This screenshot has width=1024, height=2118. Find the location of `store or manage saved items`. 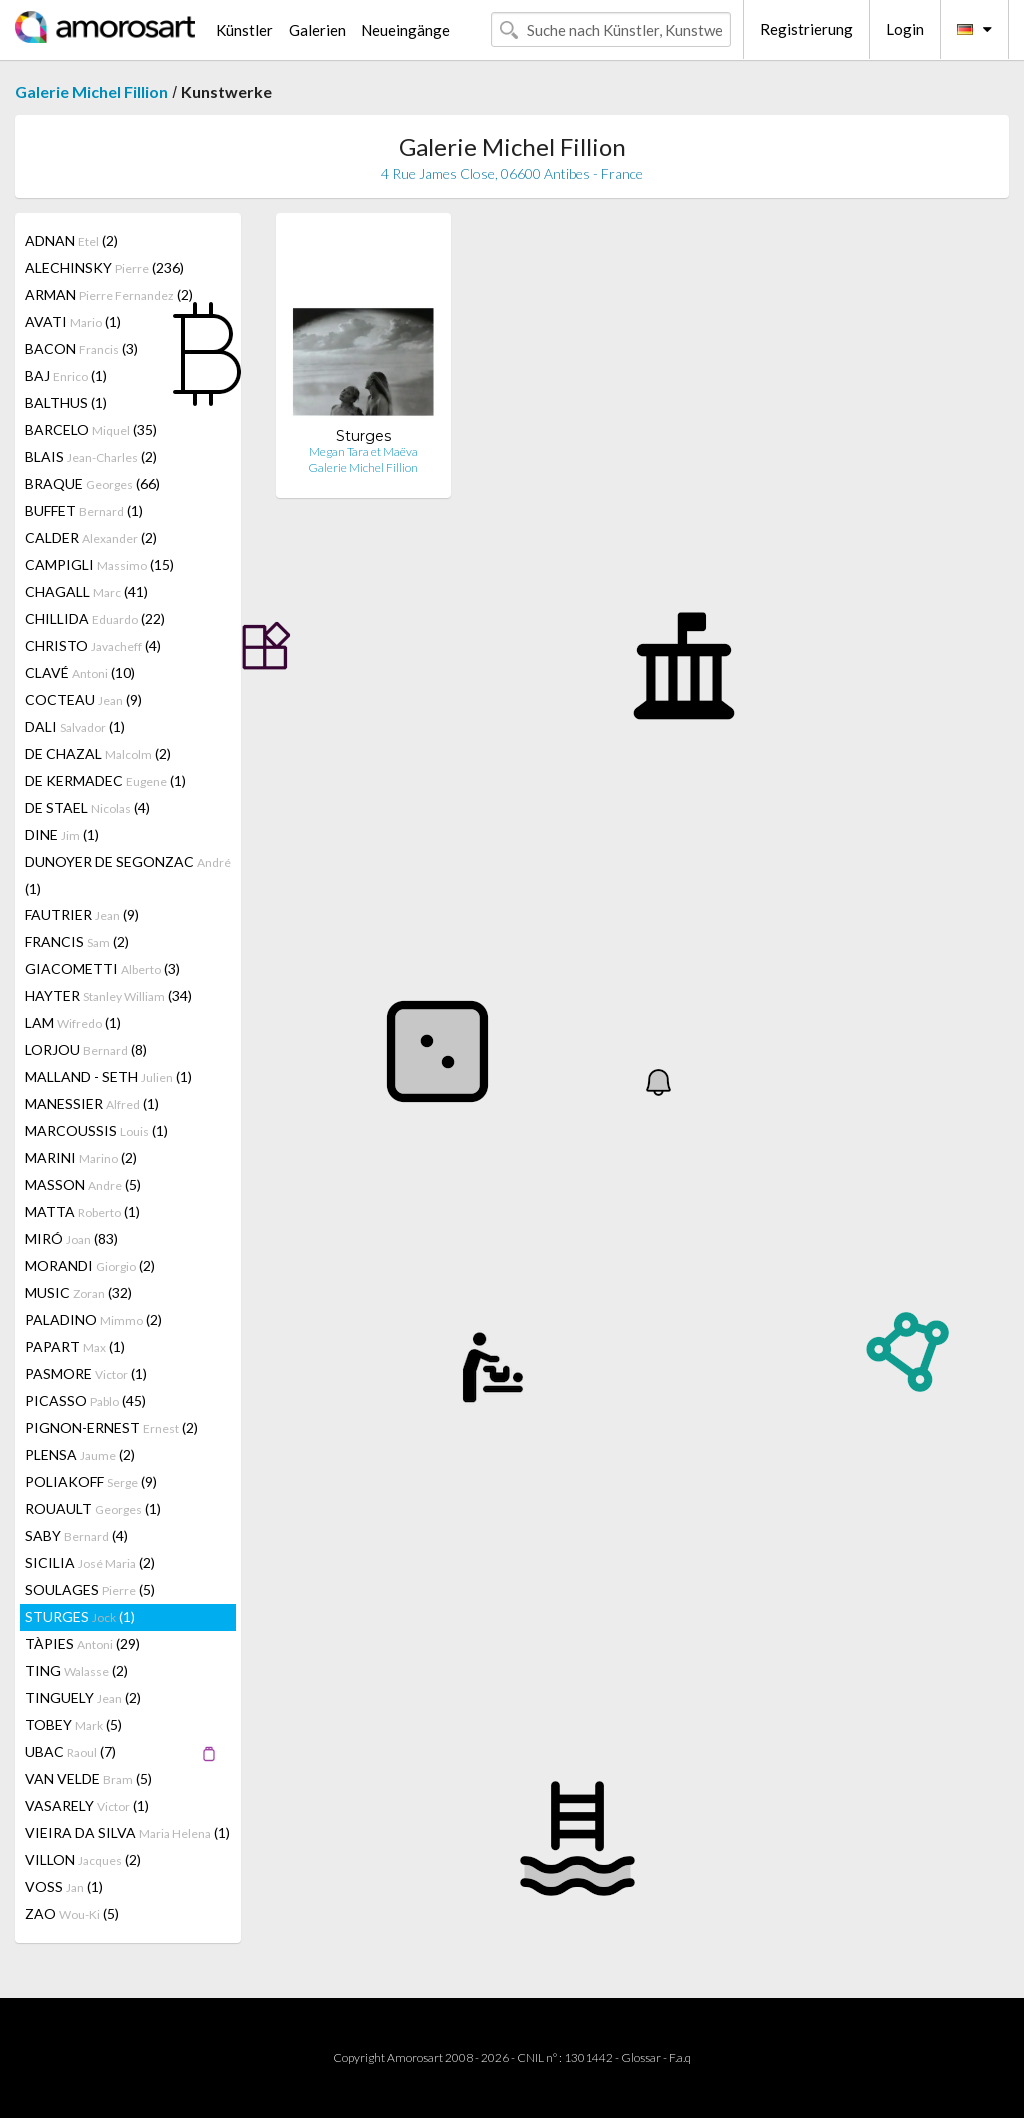

store or manage saved items is located at coordinates (209, 1754).